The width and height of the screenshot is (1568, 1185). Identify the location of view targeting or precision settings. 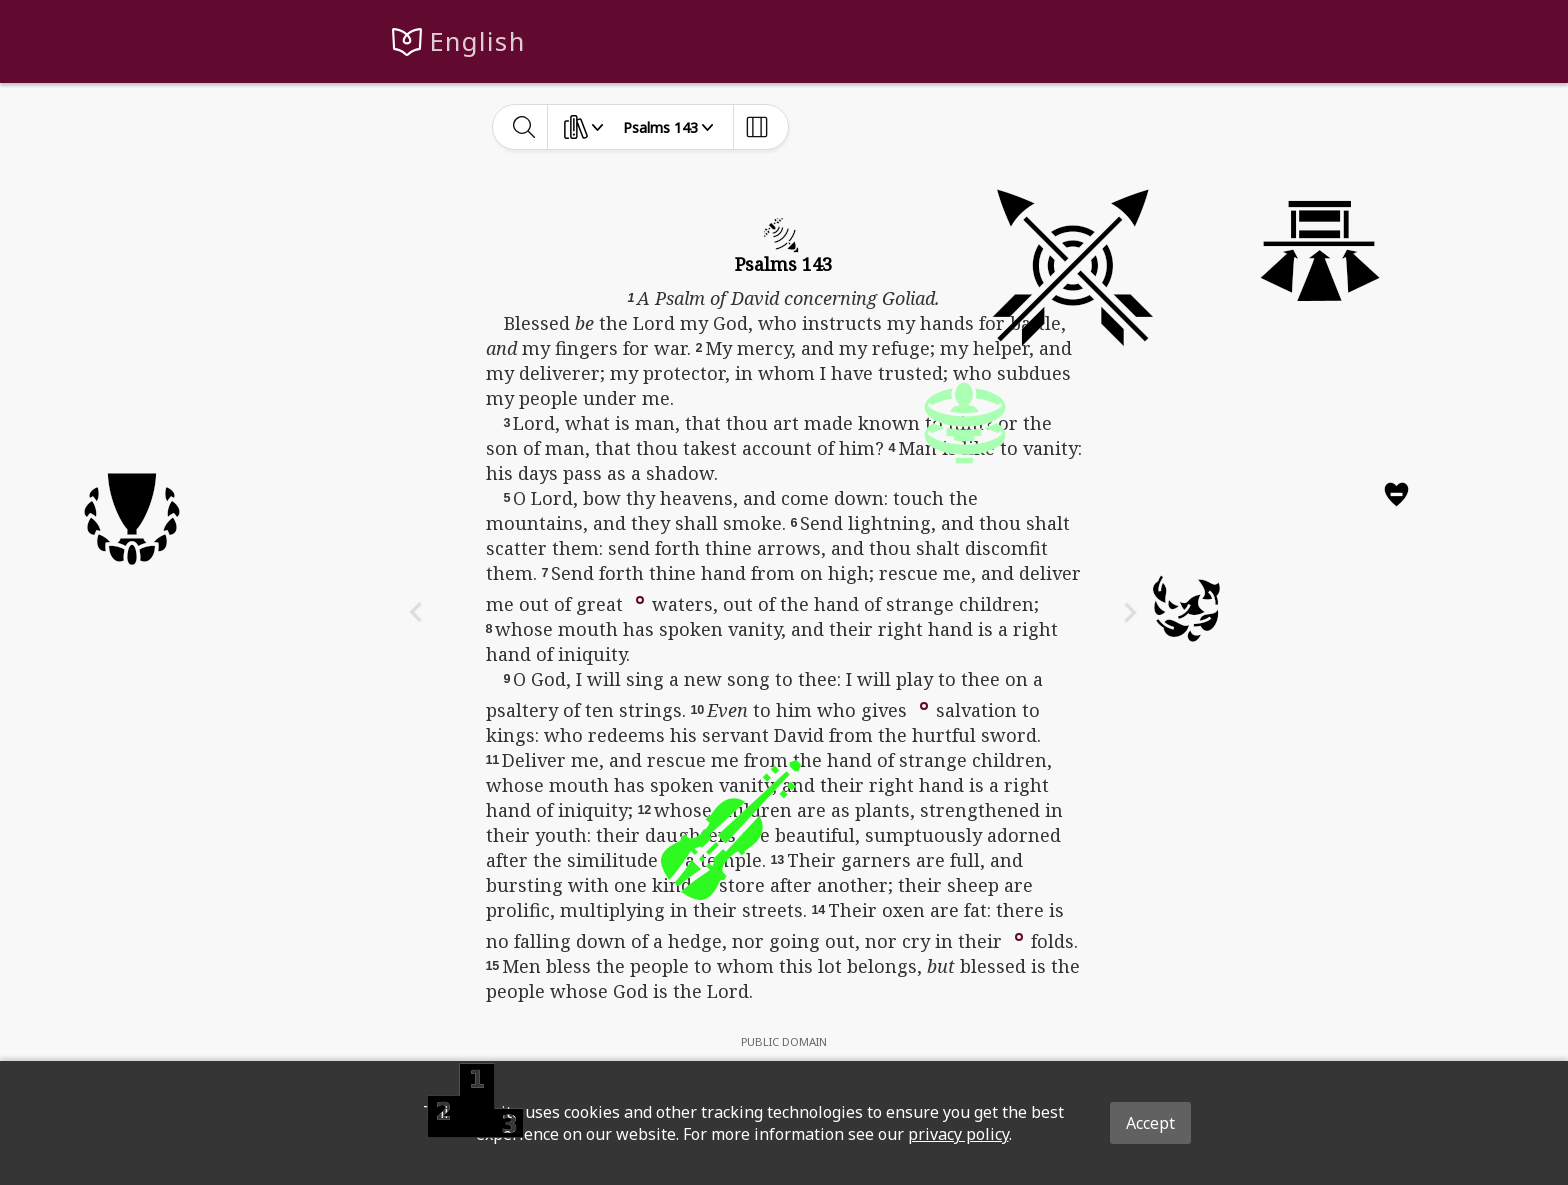
(1073, 266).